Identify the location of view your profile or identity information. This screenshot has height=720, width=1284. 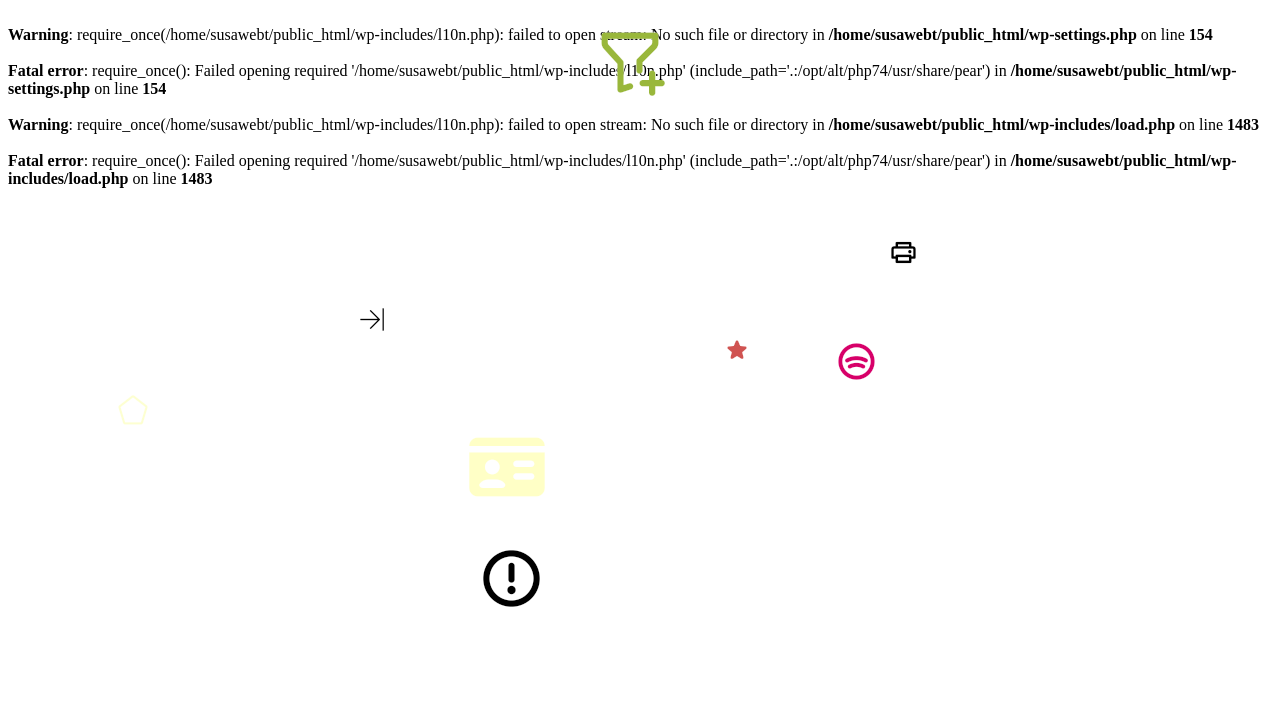
(507, 467).